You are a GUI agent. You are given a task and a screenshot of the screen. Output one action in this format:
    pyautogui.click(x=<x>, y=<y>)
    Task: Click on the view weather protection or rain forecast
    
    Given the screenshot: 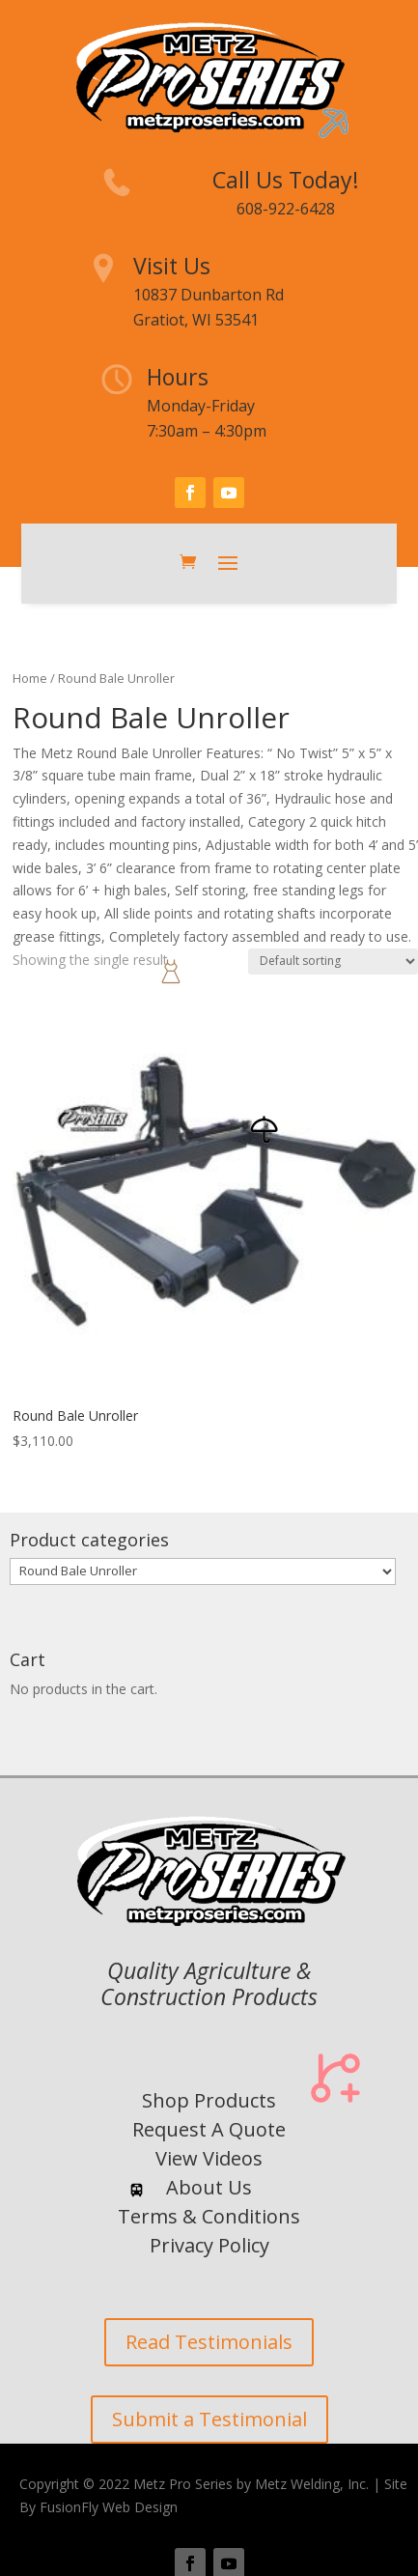 What is the action you would take?
    pyautogui.click(x=264, y=1129)
    